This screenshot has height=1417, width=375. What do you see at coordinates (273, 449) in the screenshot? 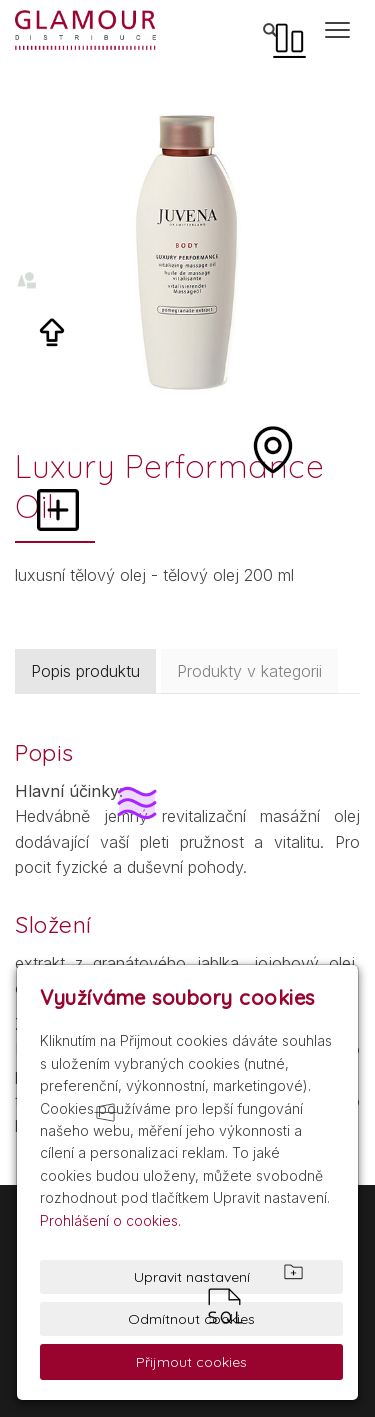
I see `view or set a location on the map` at bounding box center [273, 449].